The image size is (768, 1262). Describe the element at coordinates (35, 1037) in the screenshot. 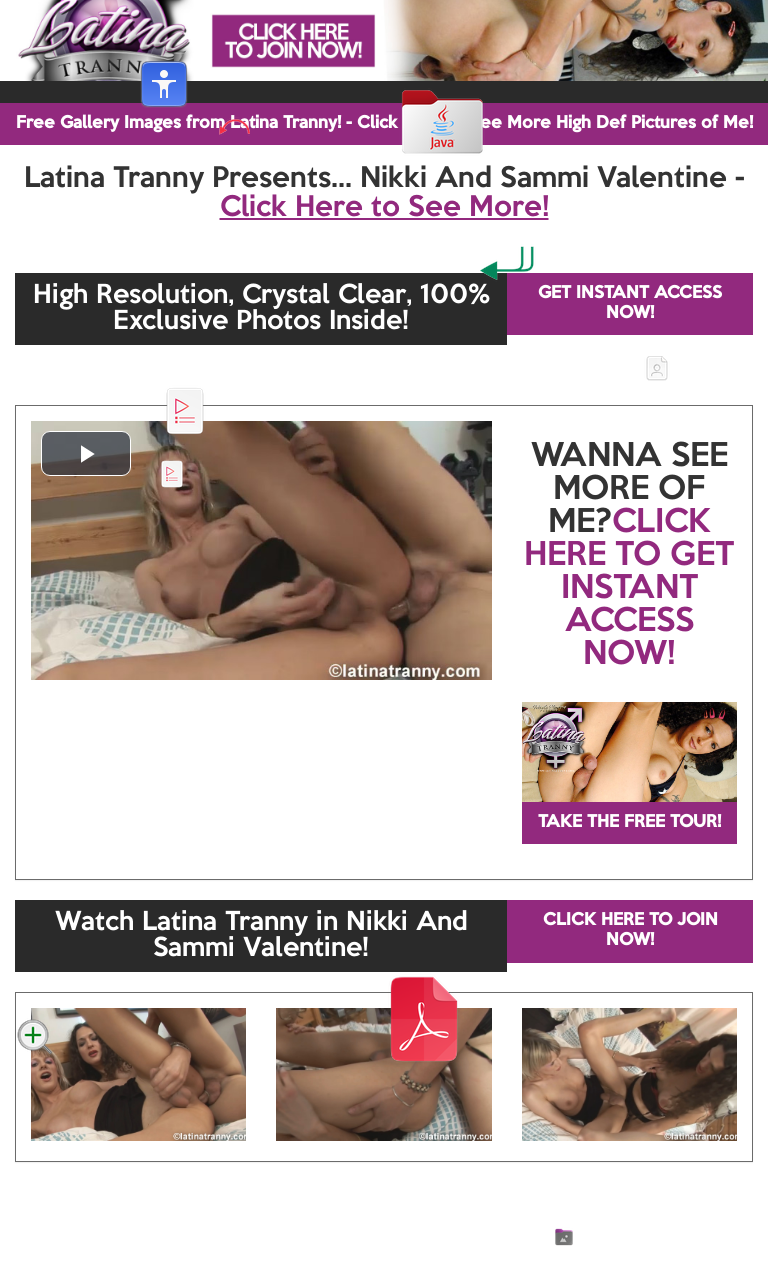

I see `zoom in on the current view` at that location.